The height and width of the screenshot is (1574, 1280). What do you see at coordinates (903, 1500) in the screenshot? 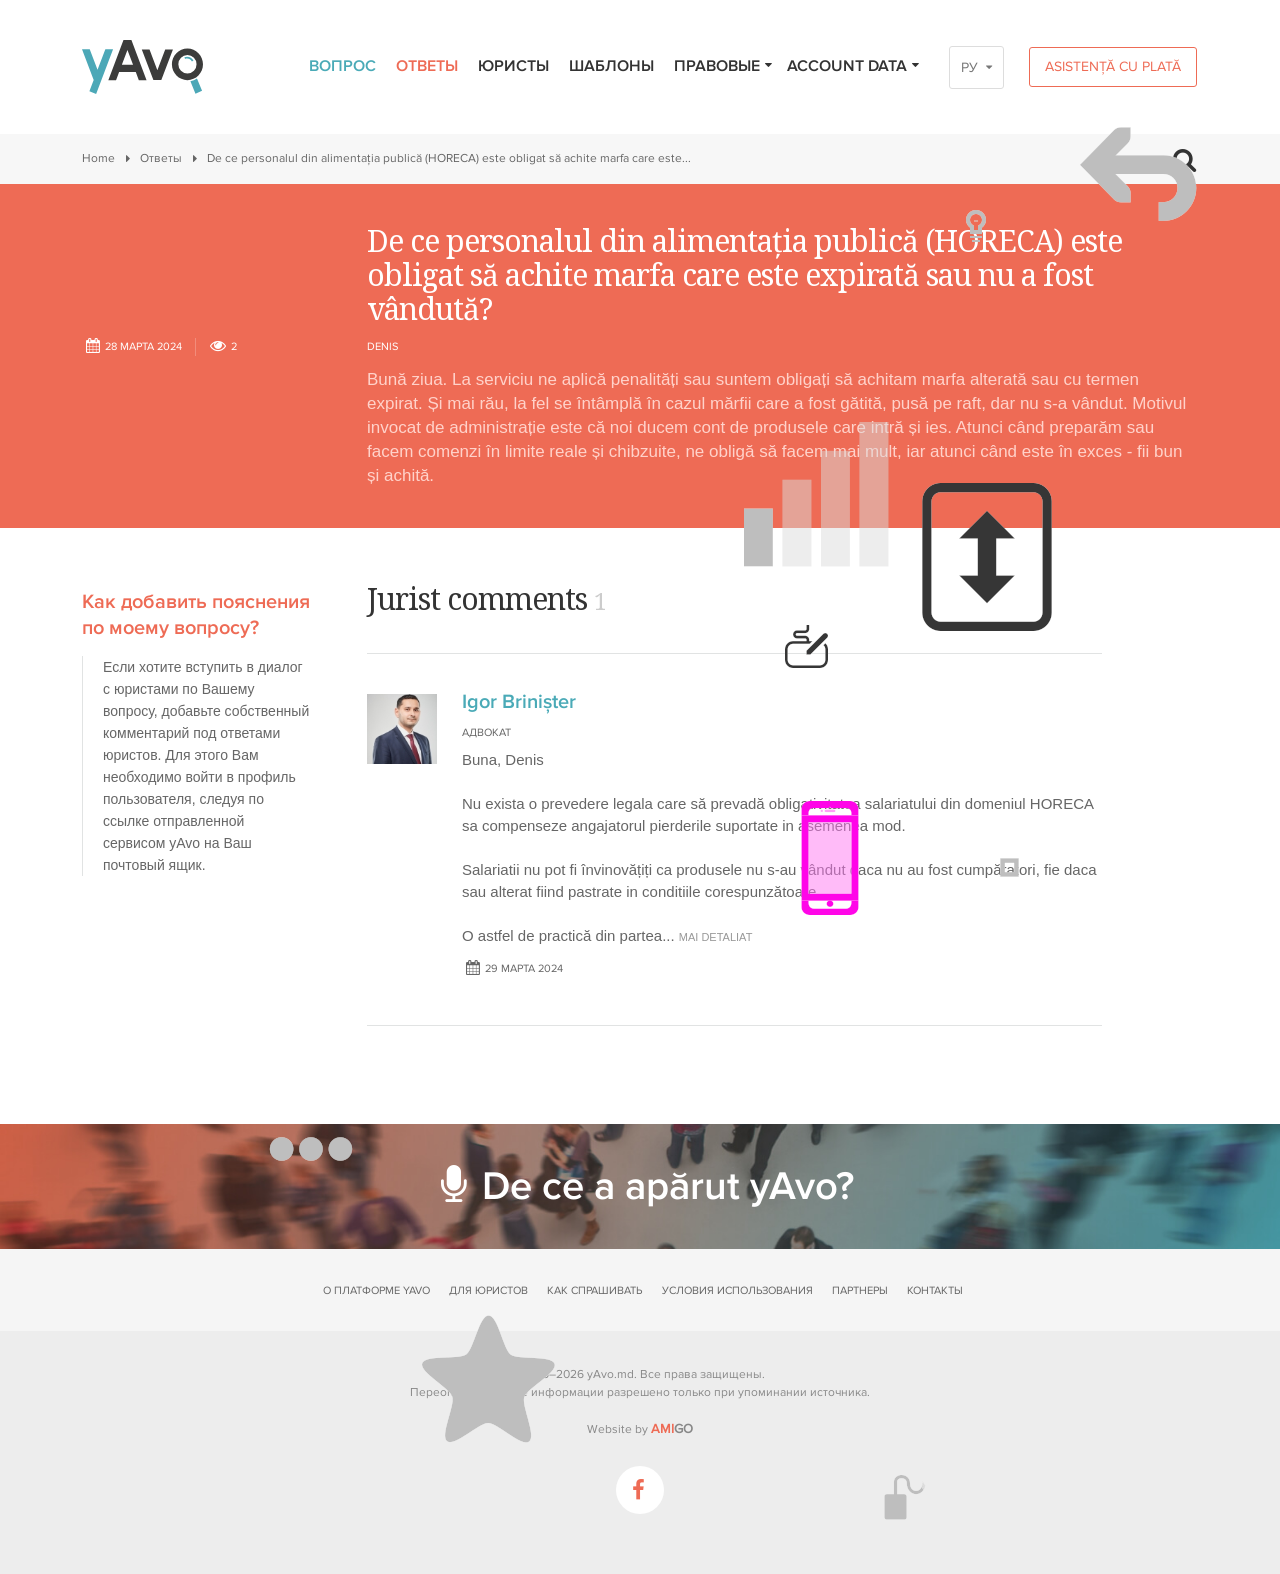
I see `colorhug colorimeter device indicator` at bounding box center [903, 1500].